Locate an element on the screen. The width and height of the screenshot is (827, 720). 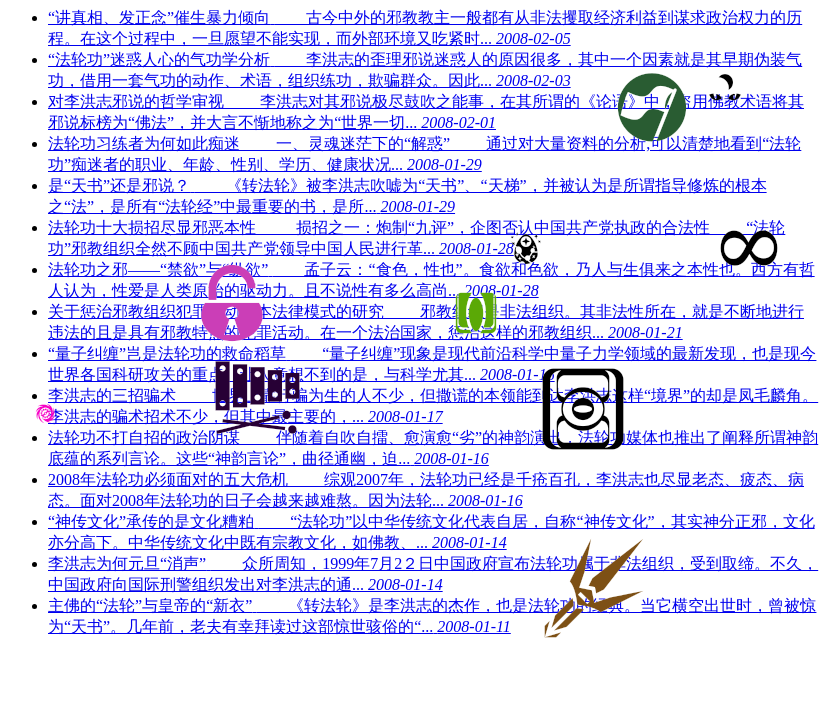
indicates unlimited or infinite quantity is located at coordinates (749, 248).